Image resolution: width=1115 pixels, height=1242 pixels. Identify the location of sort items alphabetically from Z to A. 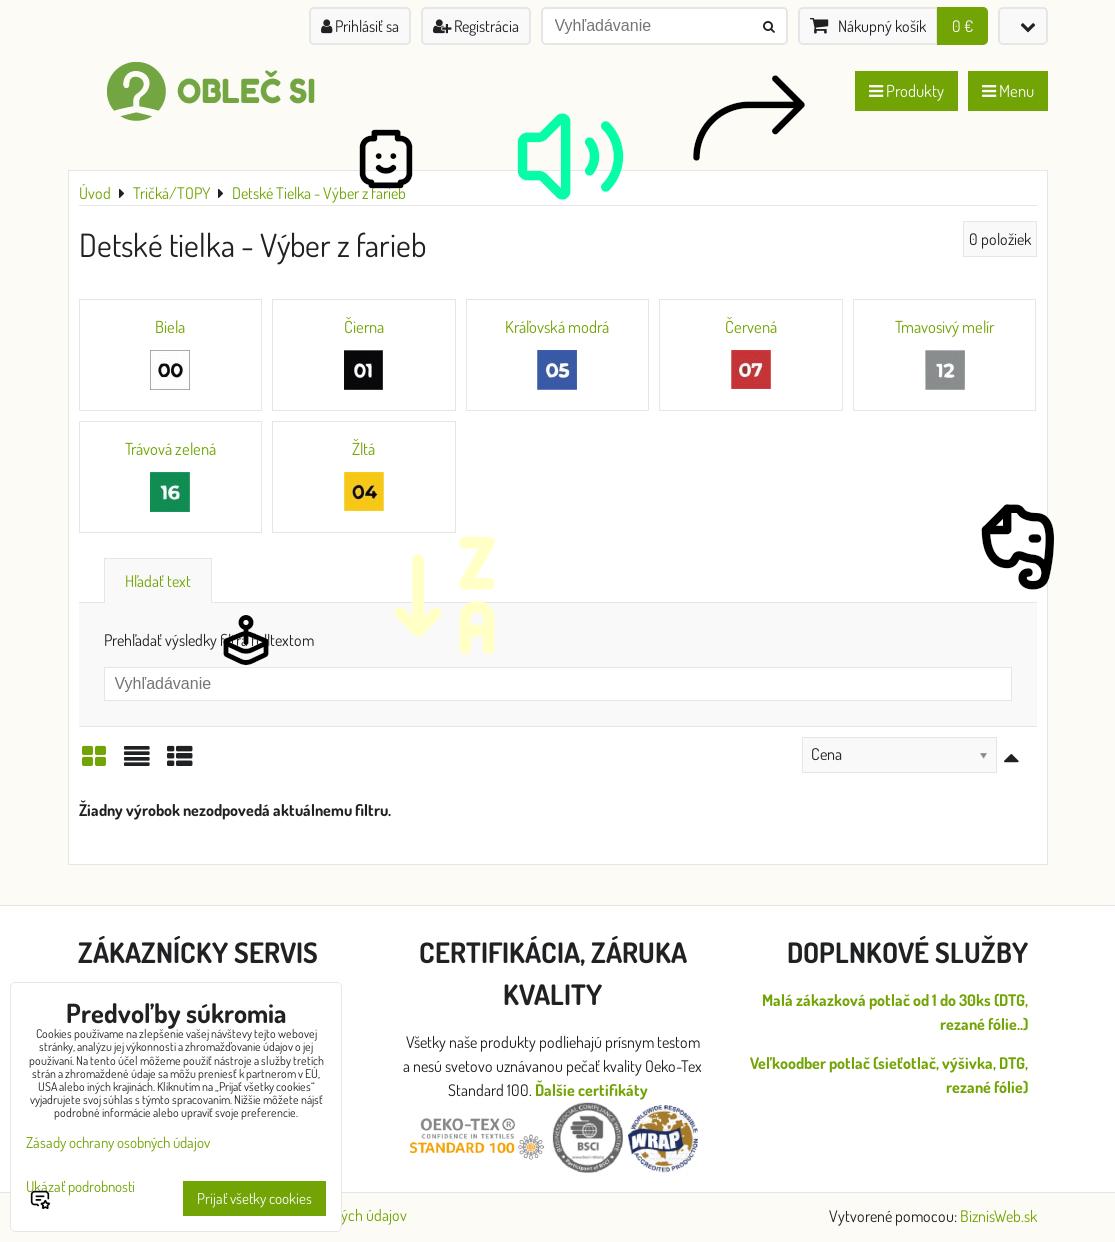
(447, 595).